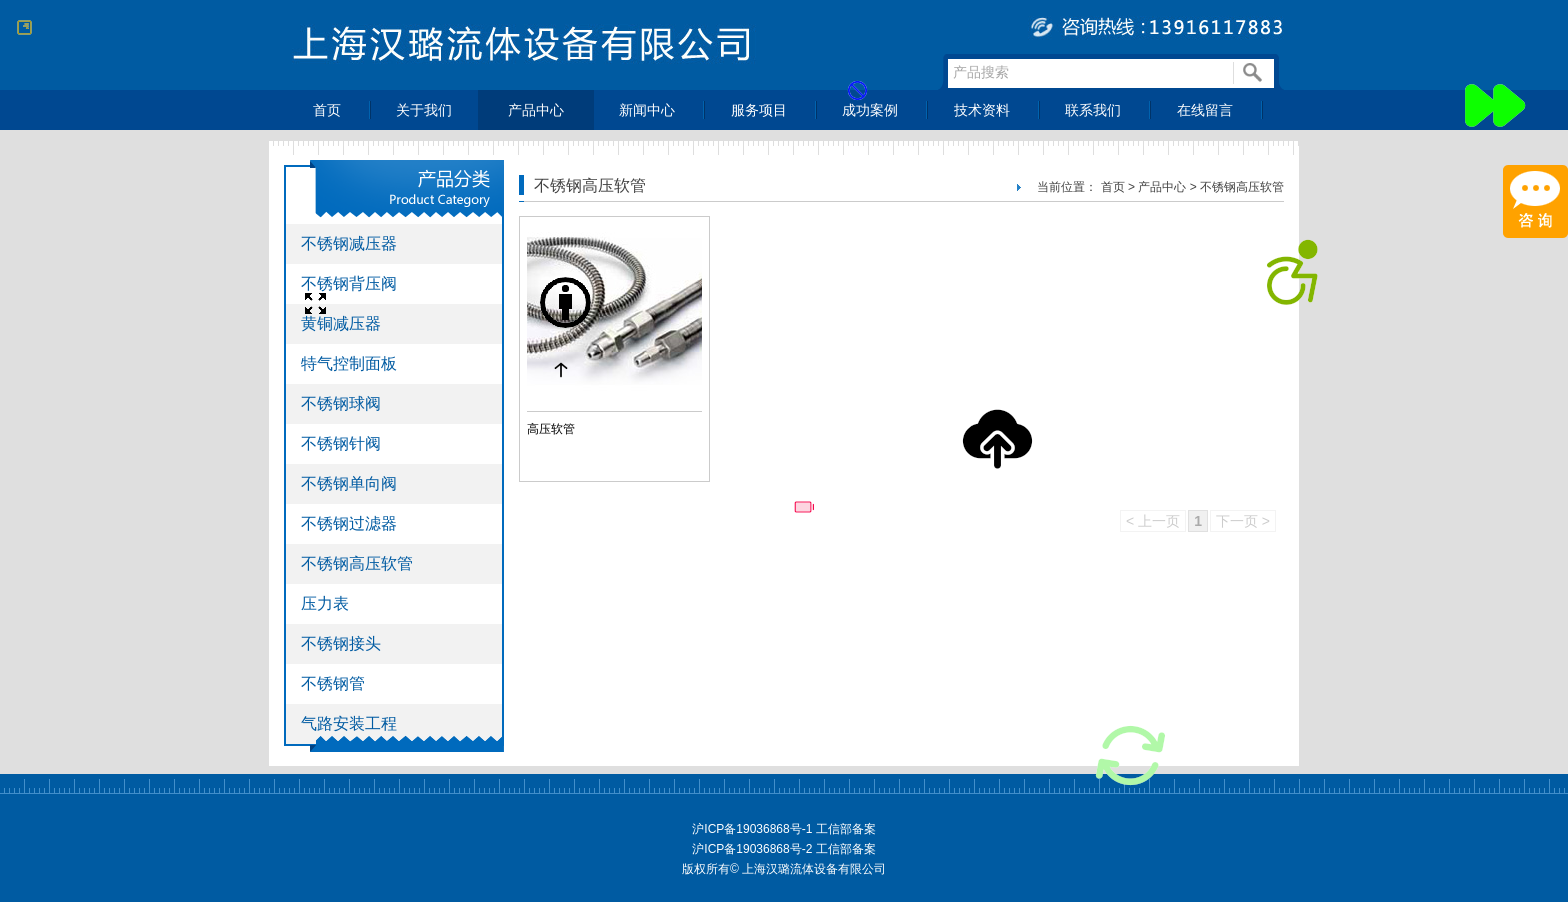  Describe the element at coordinates (1130, 755) in the screenshot. I see `sync data across devices` at that location.